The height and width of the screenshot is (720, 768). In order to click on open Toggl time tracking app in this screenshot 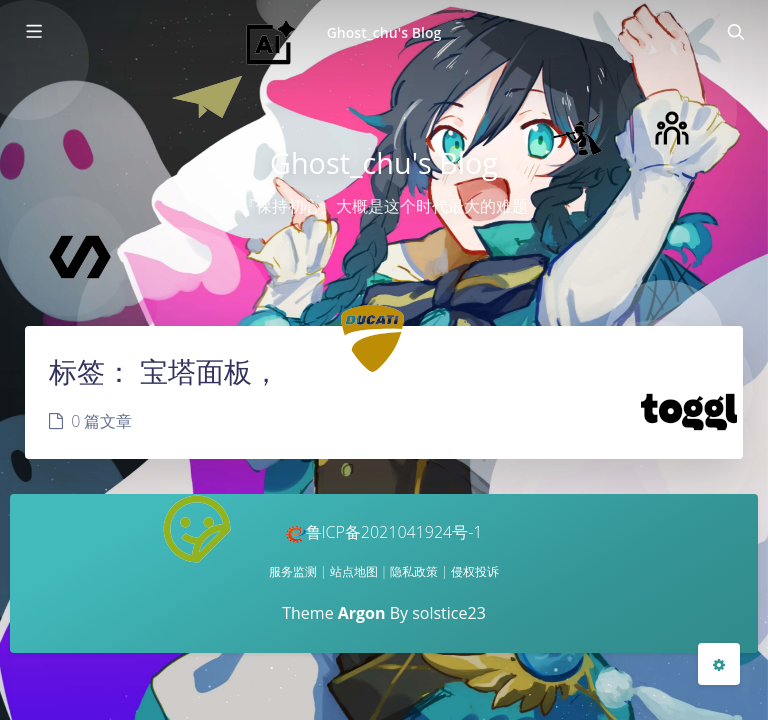, I will do `click(689, 412)`.